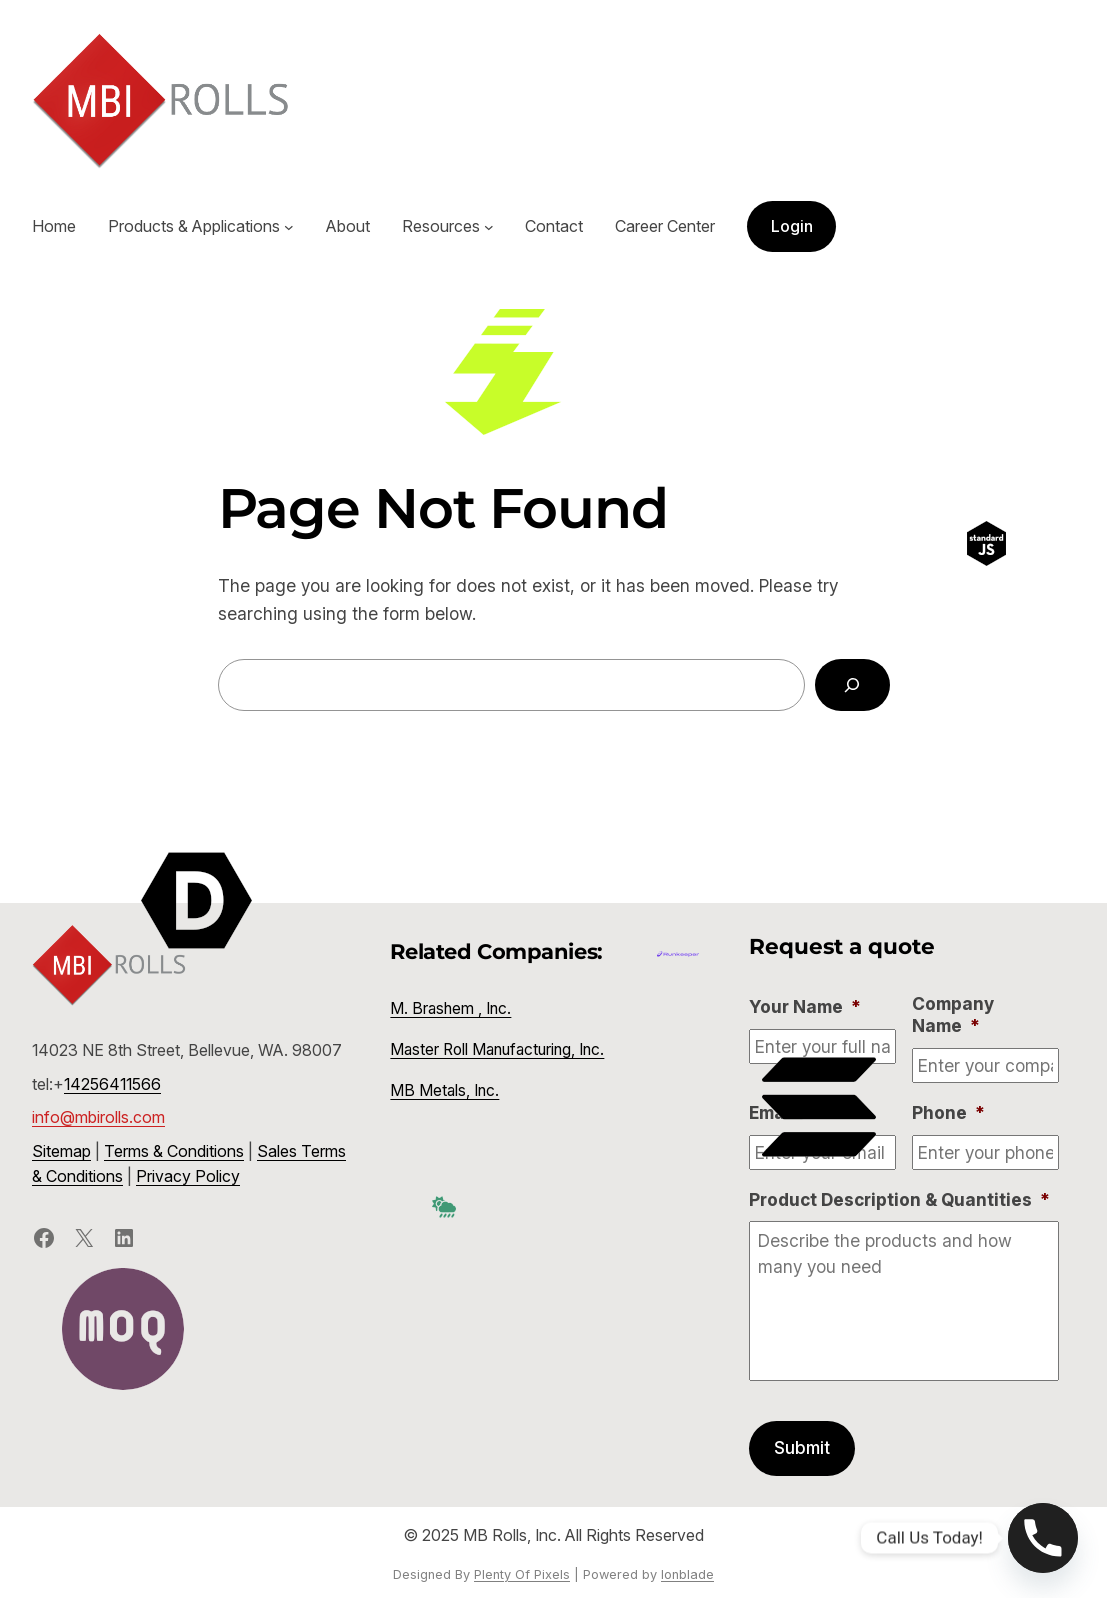 This screenshot has width=1107, height=1598. What do you see at coordinates (444, 1207) in the screenshot?
I see `rainyun brand logo` at bounding box center [444, 1207].